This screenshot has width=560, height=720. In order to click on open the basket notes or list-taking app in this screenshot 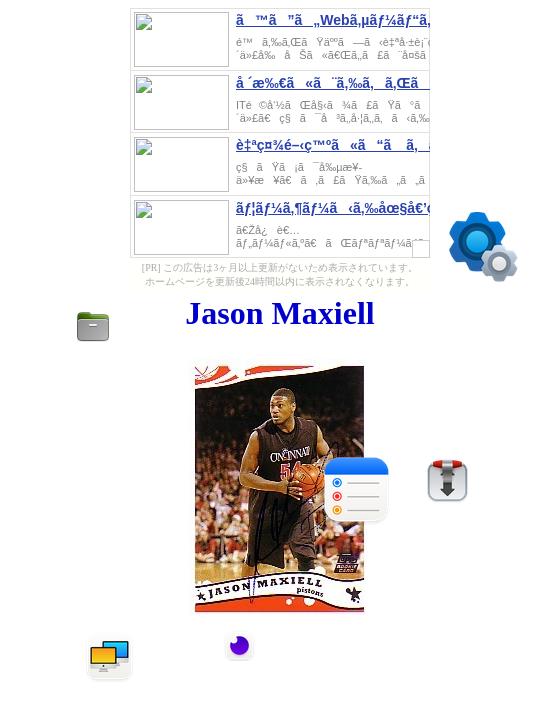, I will do `click(356, 489)`.